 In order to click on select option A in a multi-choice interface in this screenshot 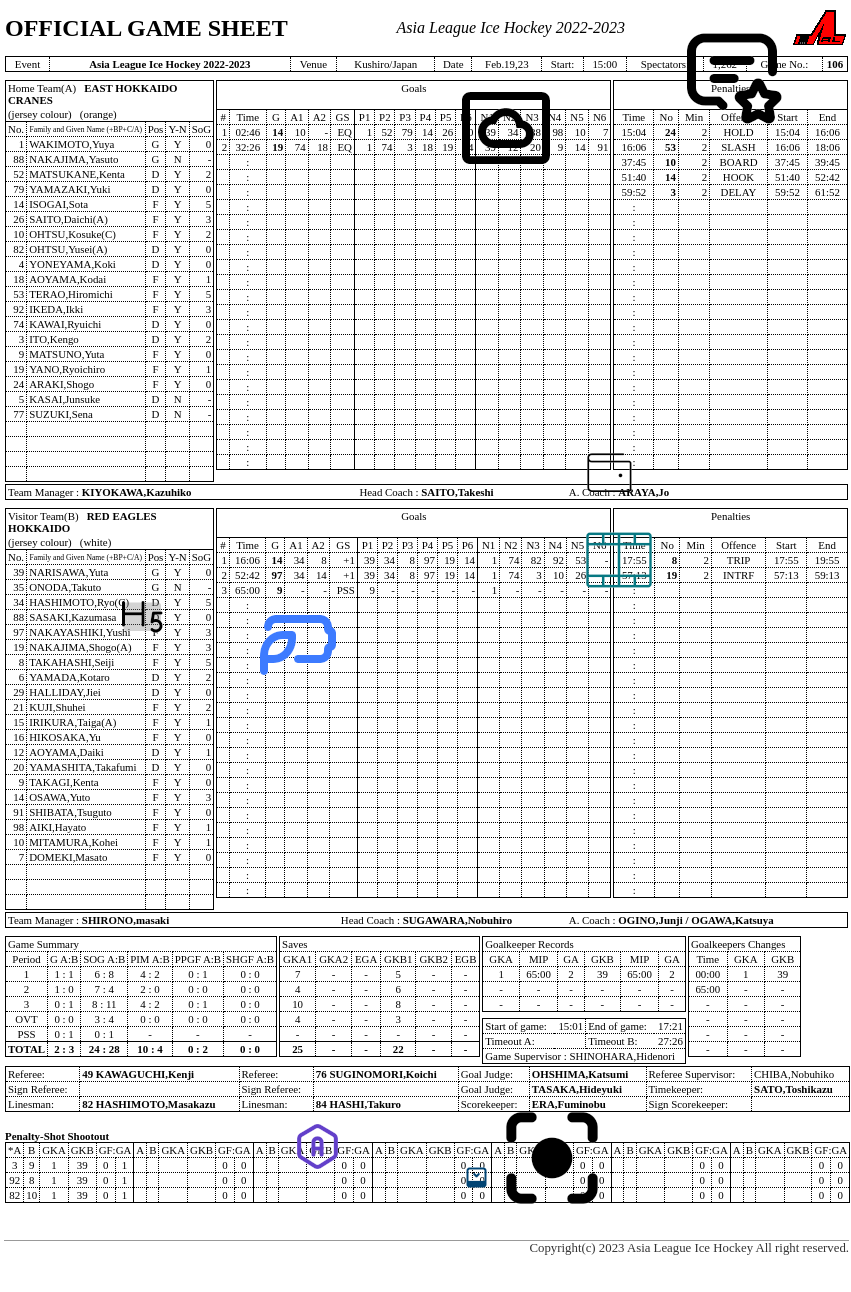, I will do `click(317, 1146)`.